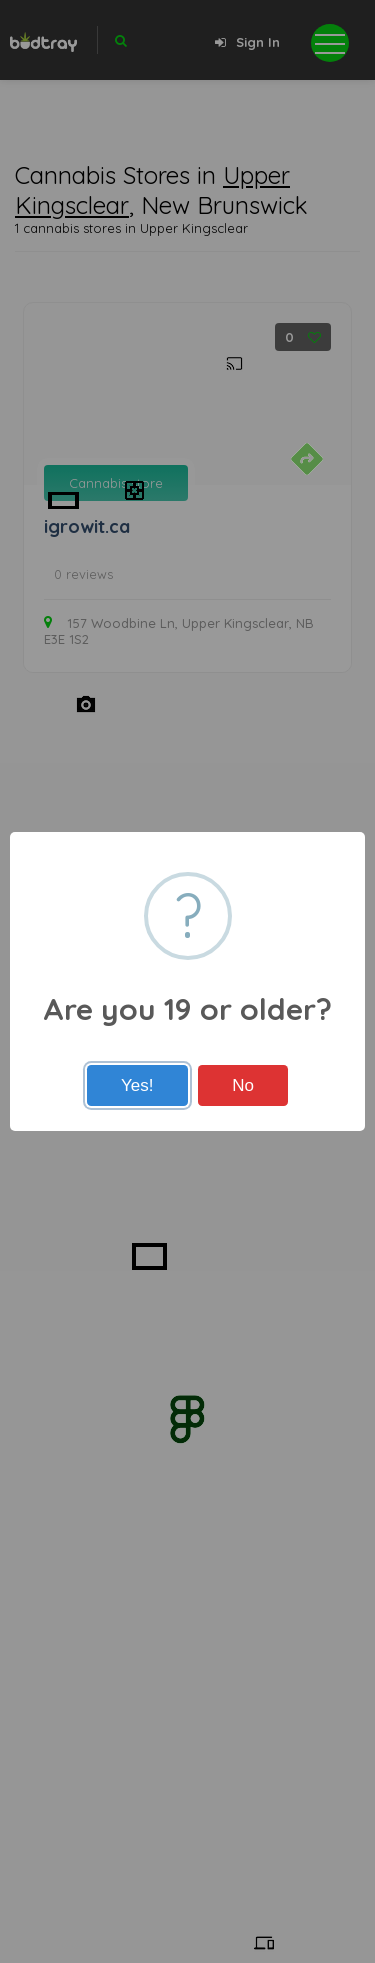 Image resolution: width=375 pixels, height=1963 pixels. I want to click on navigate to directions or routing options, so click(307, 459).